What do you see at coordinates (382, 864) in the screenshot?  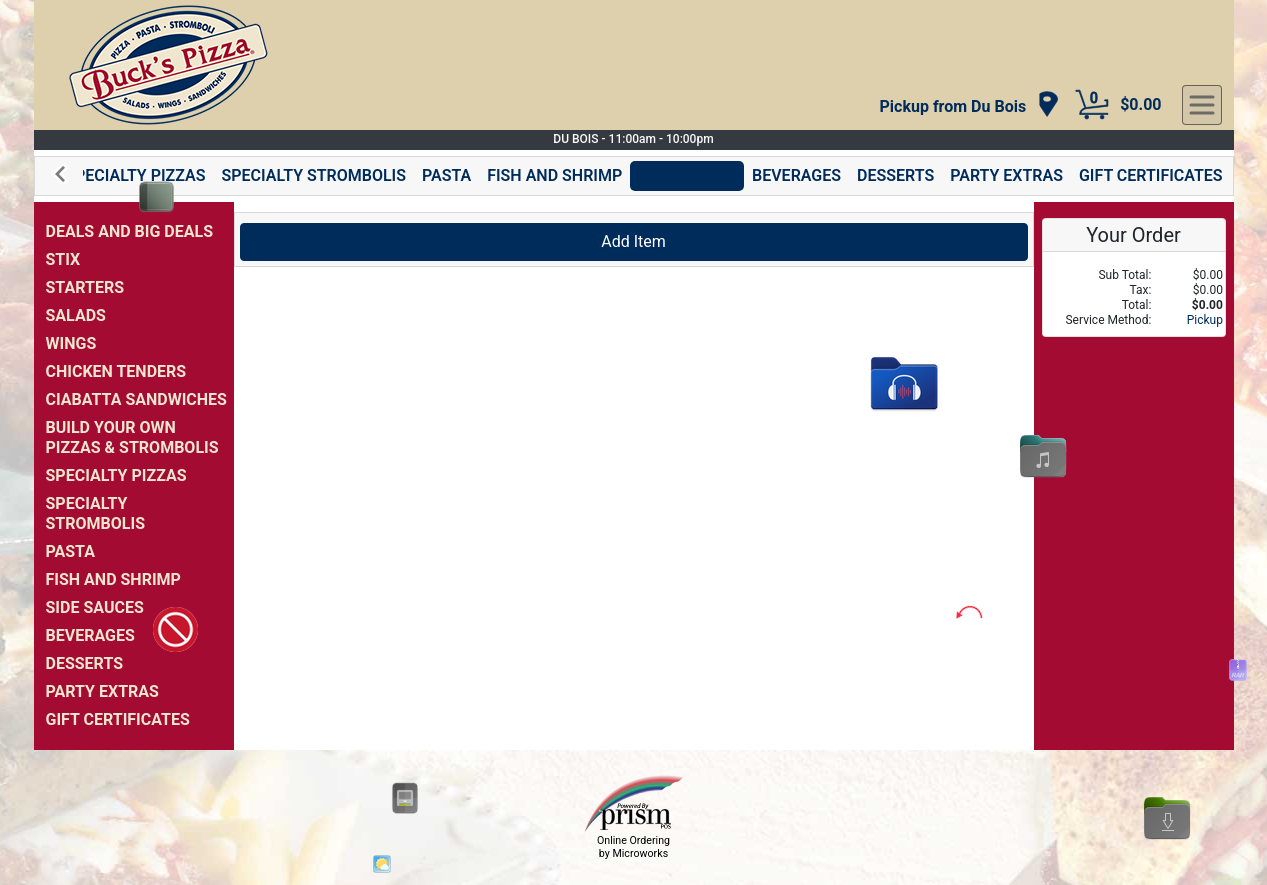 I see `open the weather app` at bounding box center [382, 864].